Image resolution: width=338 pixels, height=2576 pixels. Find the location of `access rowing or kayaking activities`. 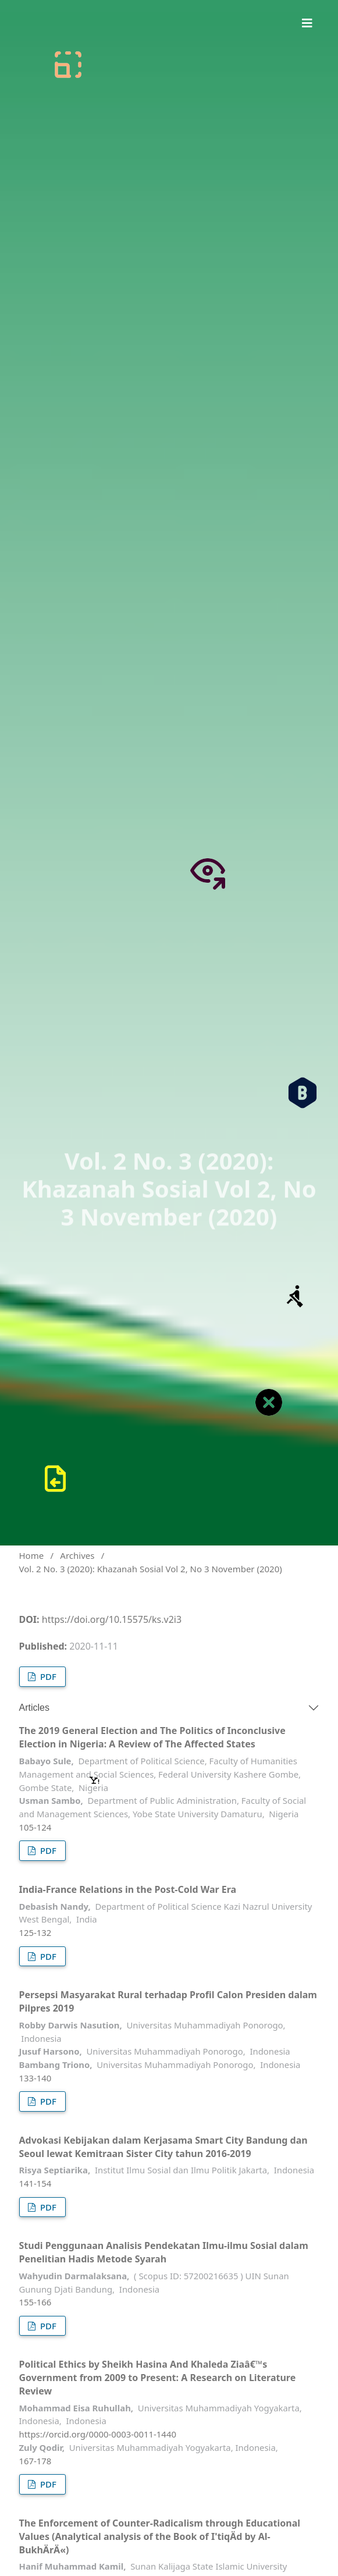

access rowing or kayaking activities is located at coordinates (294, 1296).